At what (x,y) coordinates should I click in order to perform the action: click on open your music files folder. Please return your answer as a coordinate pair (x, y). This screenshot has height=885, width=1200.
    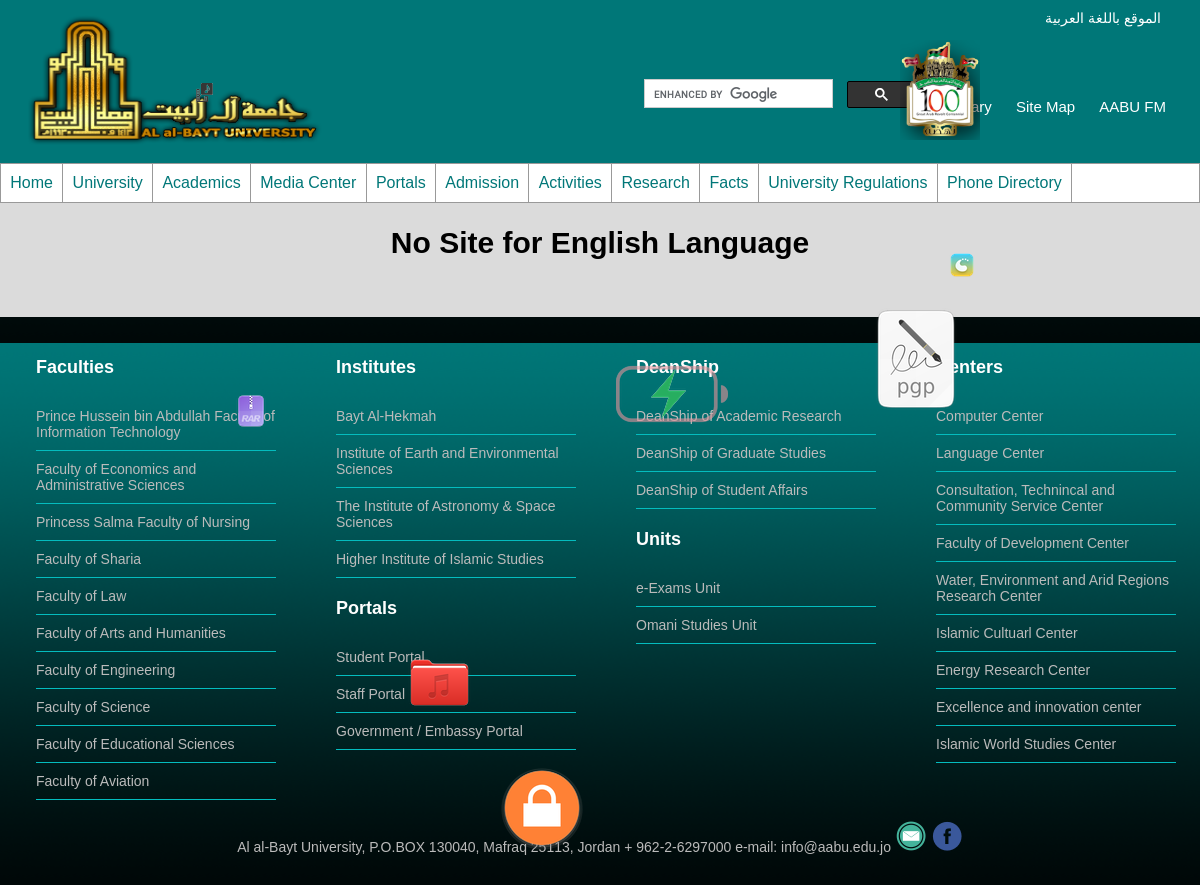
    Looking at the image, I should click on (439, 682).